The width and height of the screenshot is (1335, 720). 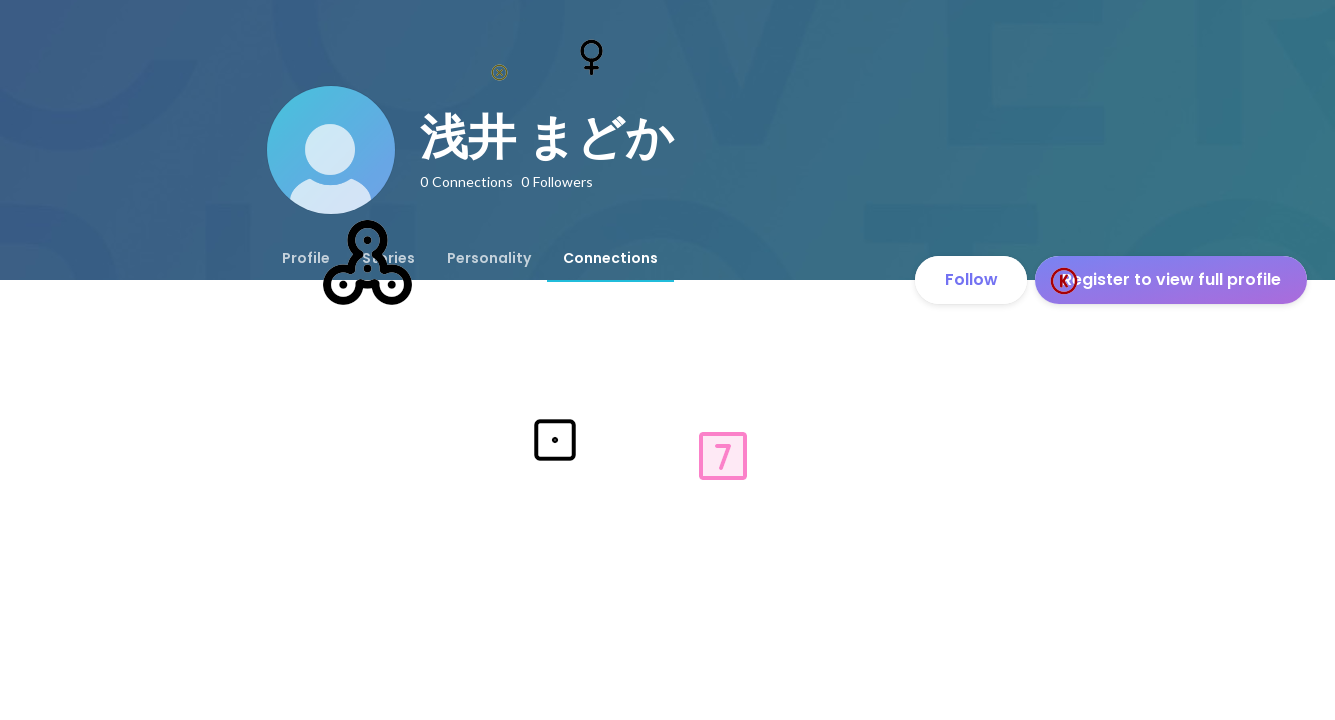 I want to click on roll the dice or generate a random result, so click(x=555, y=440).